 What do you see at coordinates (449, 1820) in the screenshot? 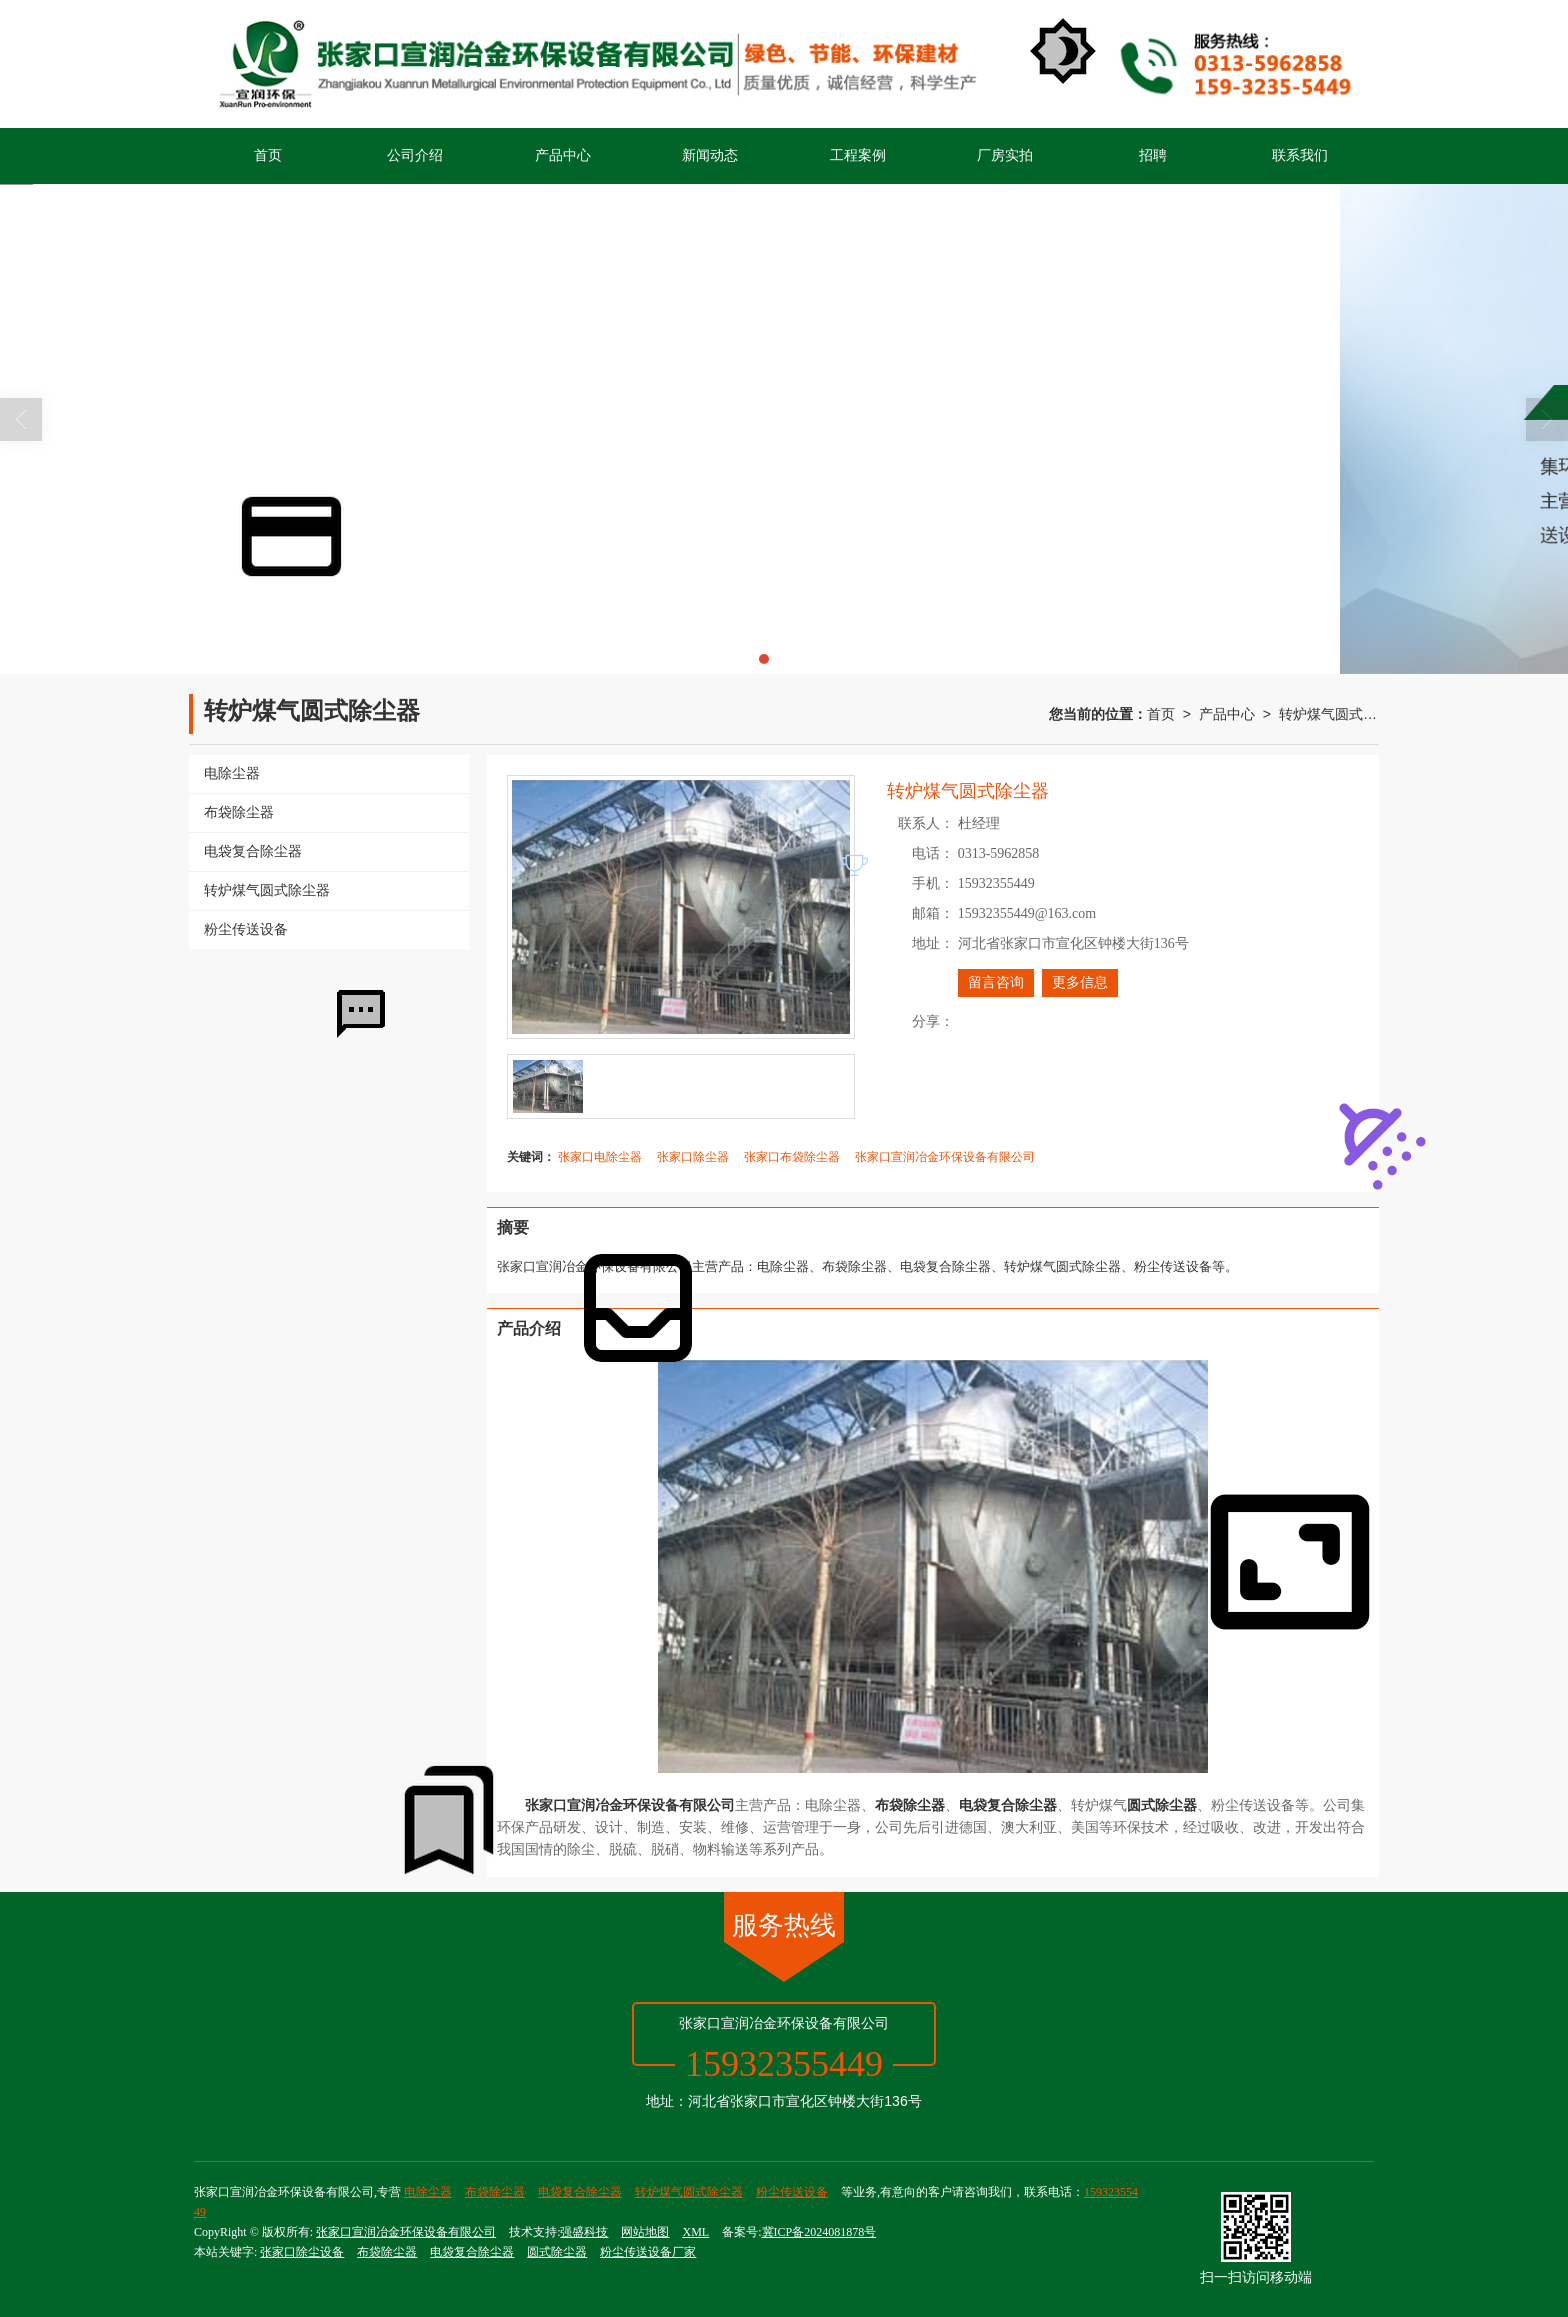
I see `view your saved bookmarks` at bounding box center [449, 1820].